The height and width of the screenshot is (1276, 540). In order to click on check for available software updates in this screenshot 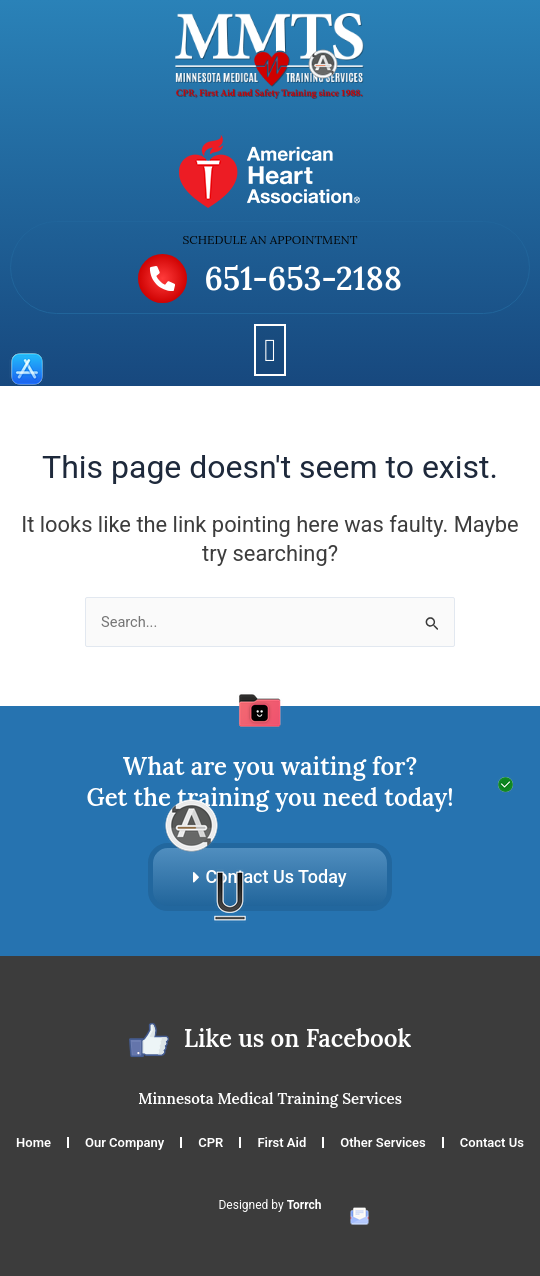, I will do `click(191, 825)`.